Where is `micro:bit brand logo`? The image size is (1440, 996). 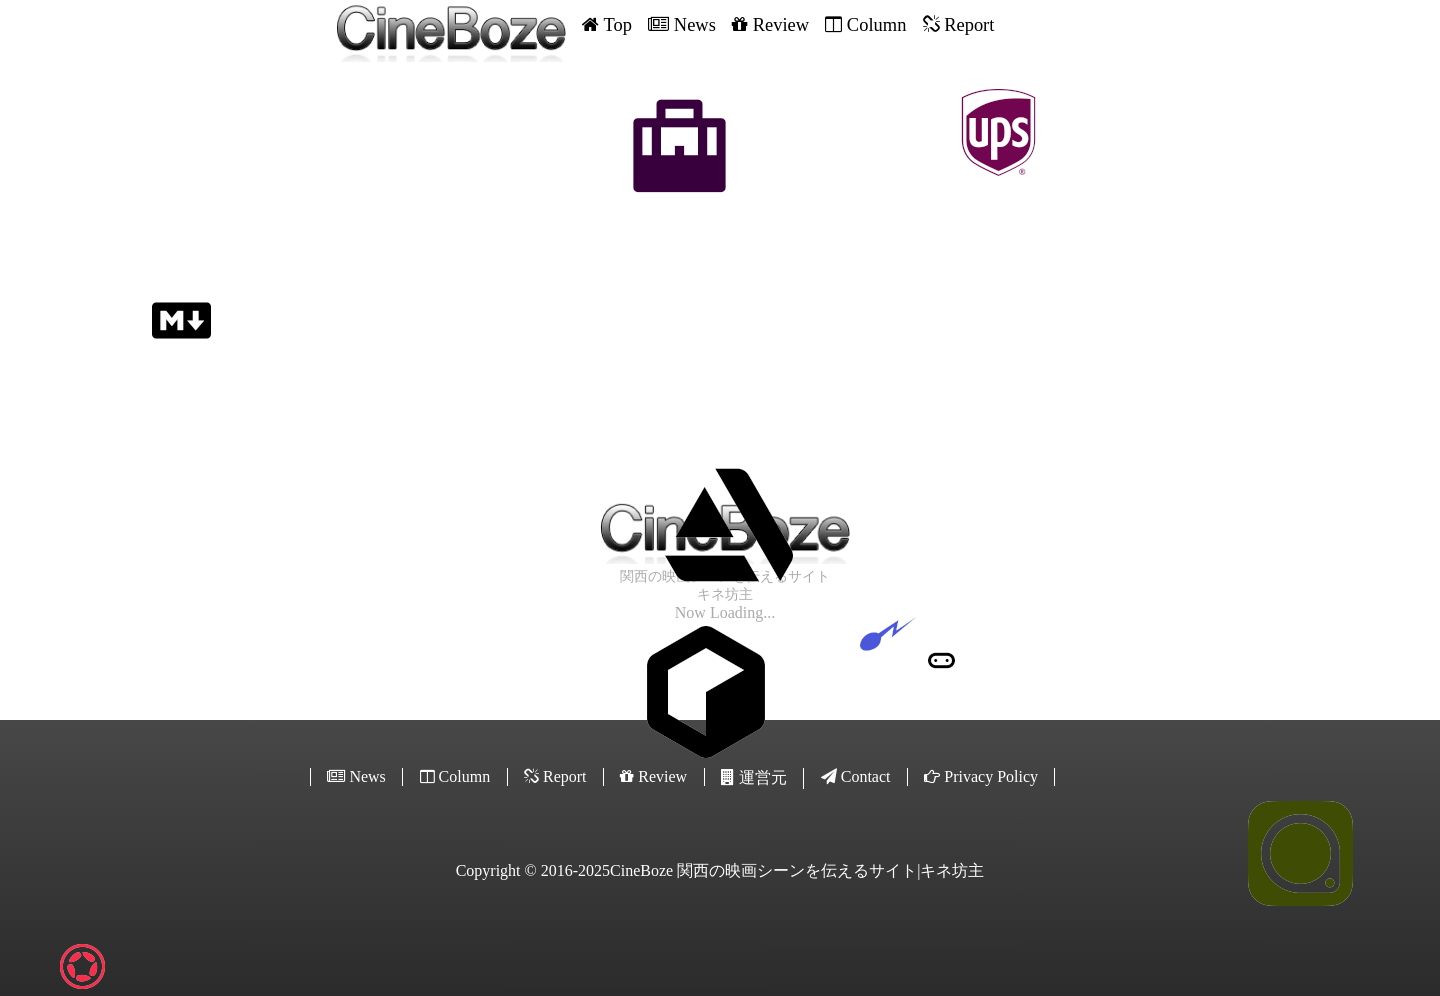
micro:bit brand logo is located at coordinates (941, 660).